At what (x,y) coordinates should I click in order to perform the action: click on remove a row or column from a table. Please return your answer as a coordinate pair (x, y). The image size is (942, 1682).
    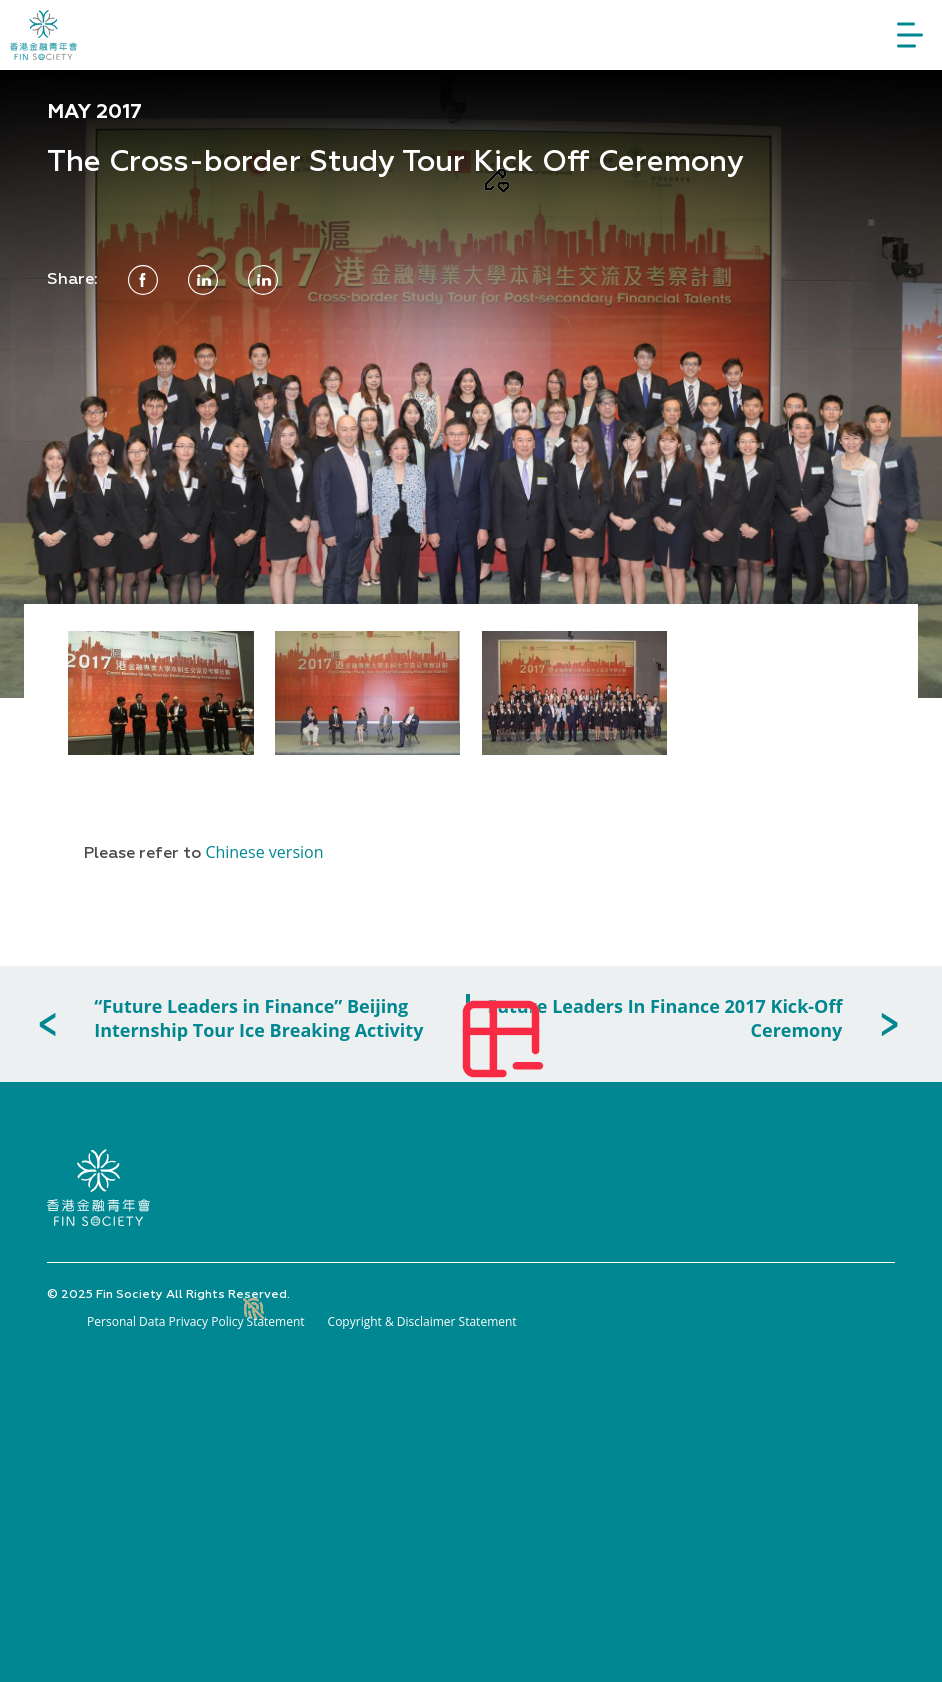
    Looking at the image, I should click on (501, 1039).